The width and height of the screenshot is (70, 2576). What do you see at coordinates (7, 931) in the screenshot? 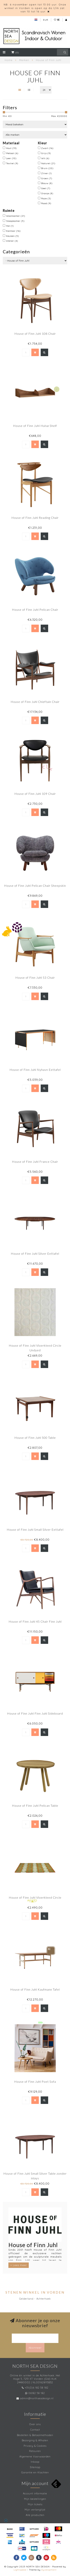
I see `vowpal wabbit machine learning library logo` at bounding box center [7, 931].